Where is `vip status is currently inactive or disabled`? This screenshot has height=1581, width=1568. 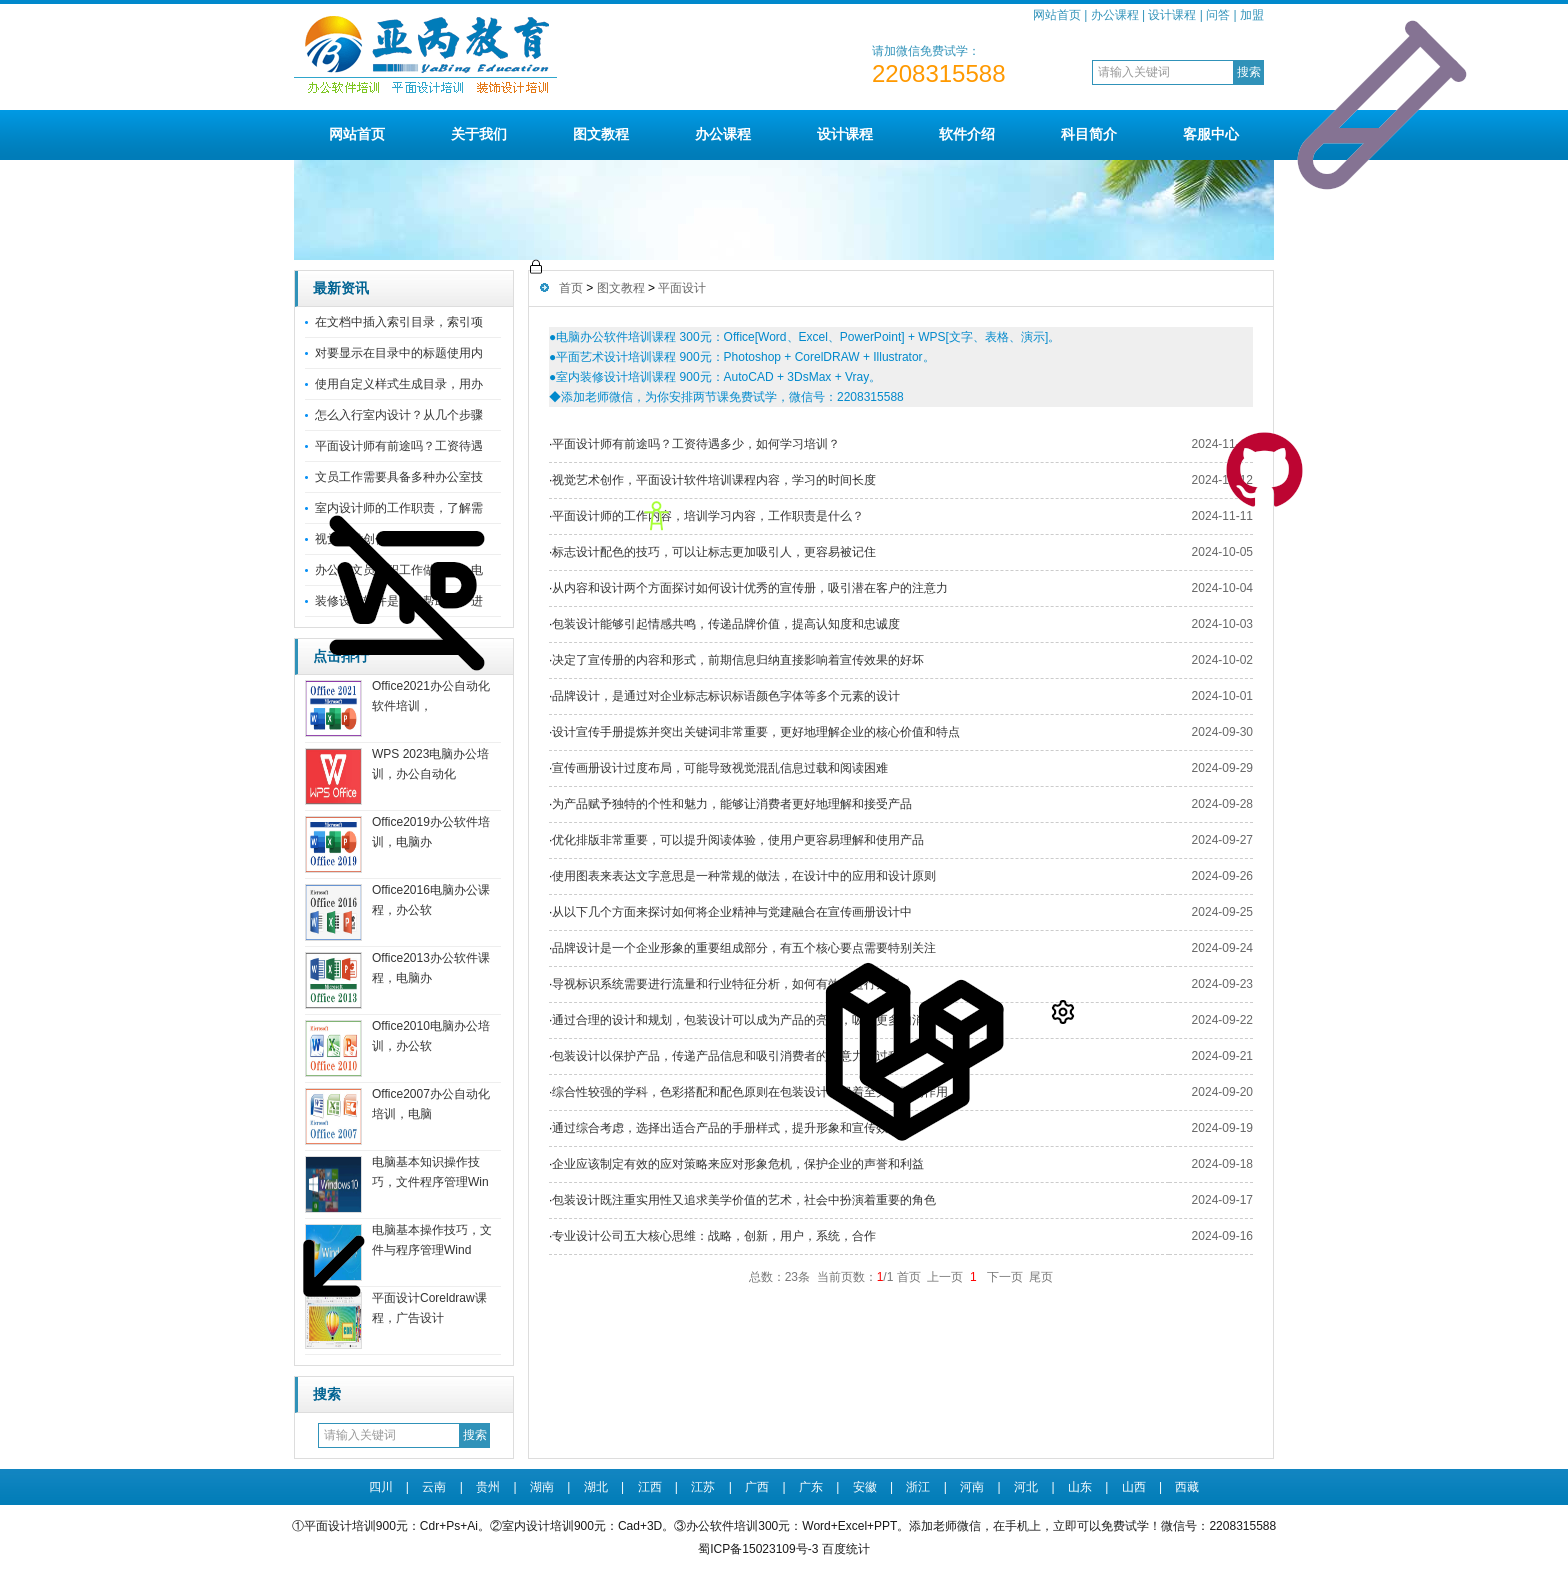
vip status is currently inactive or disabled is located at coordinates (407, 593).